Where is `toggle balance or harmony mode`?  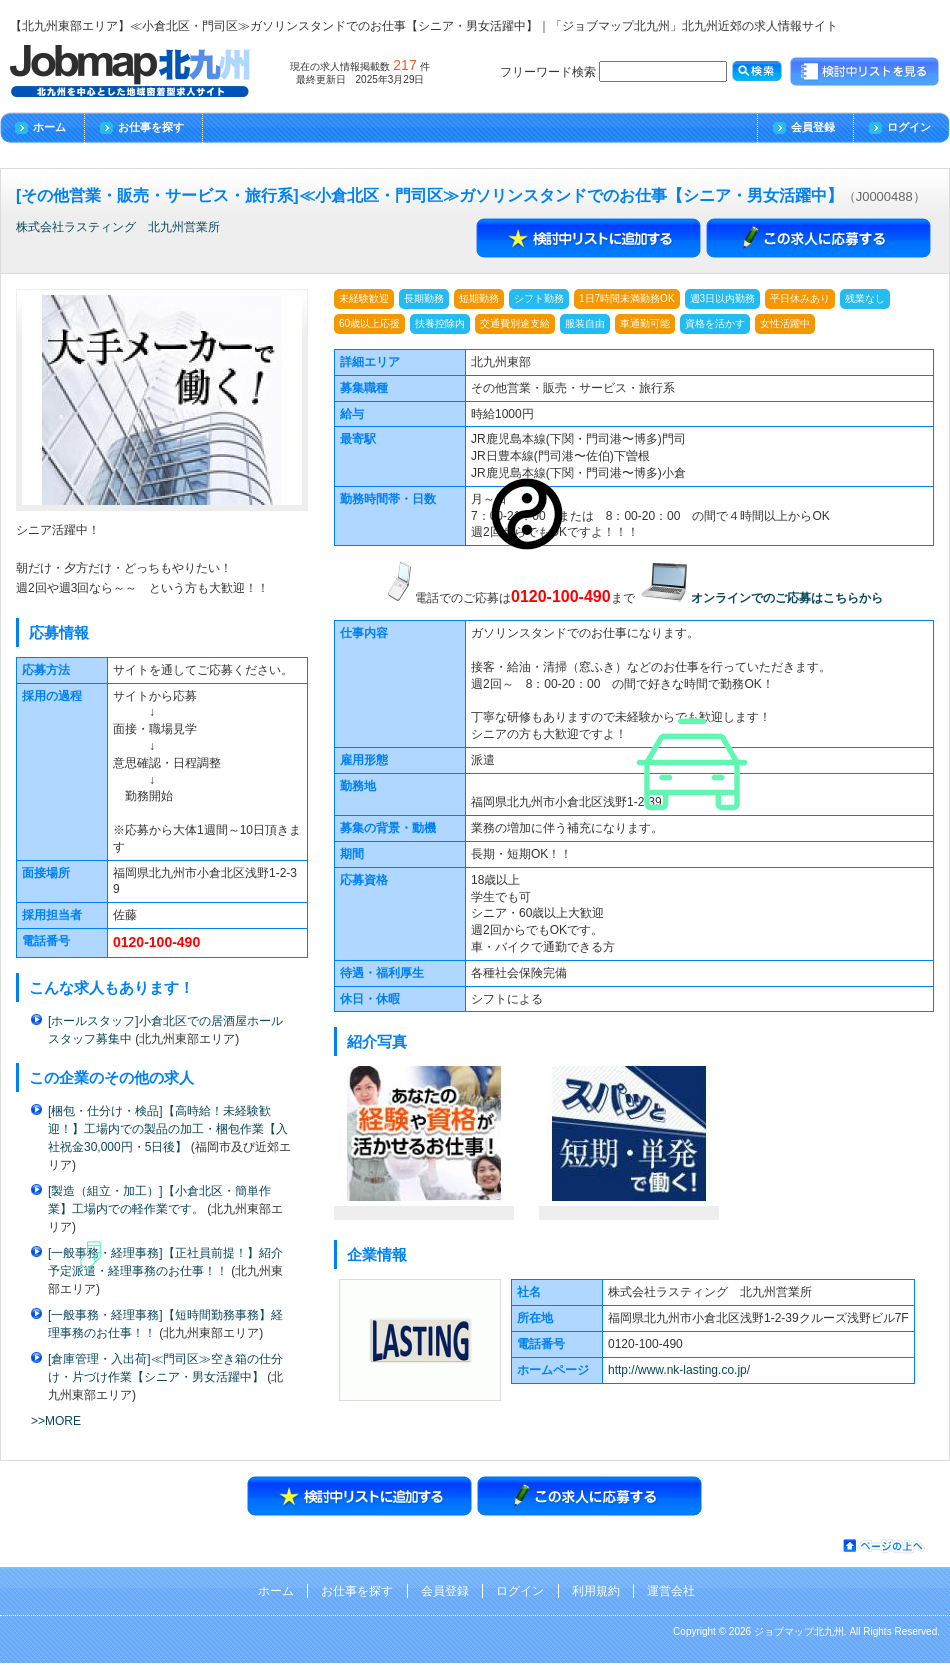
toggle balance or harmony mode is located at coordinates (527, 514).